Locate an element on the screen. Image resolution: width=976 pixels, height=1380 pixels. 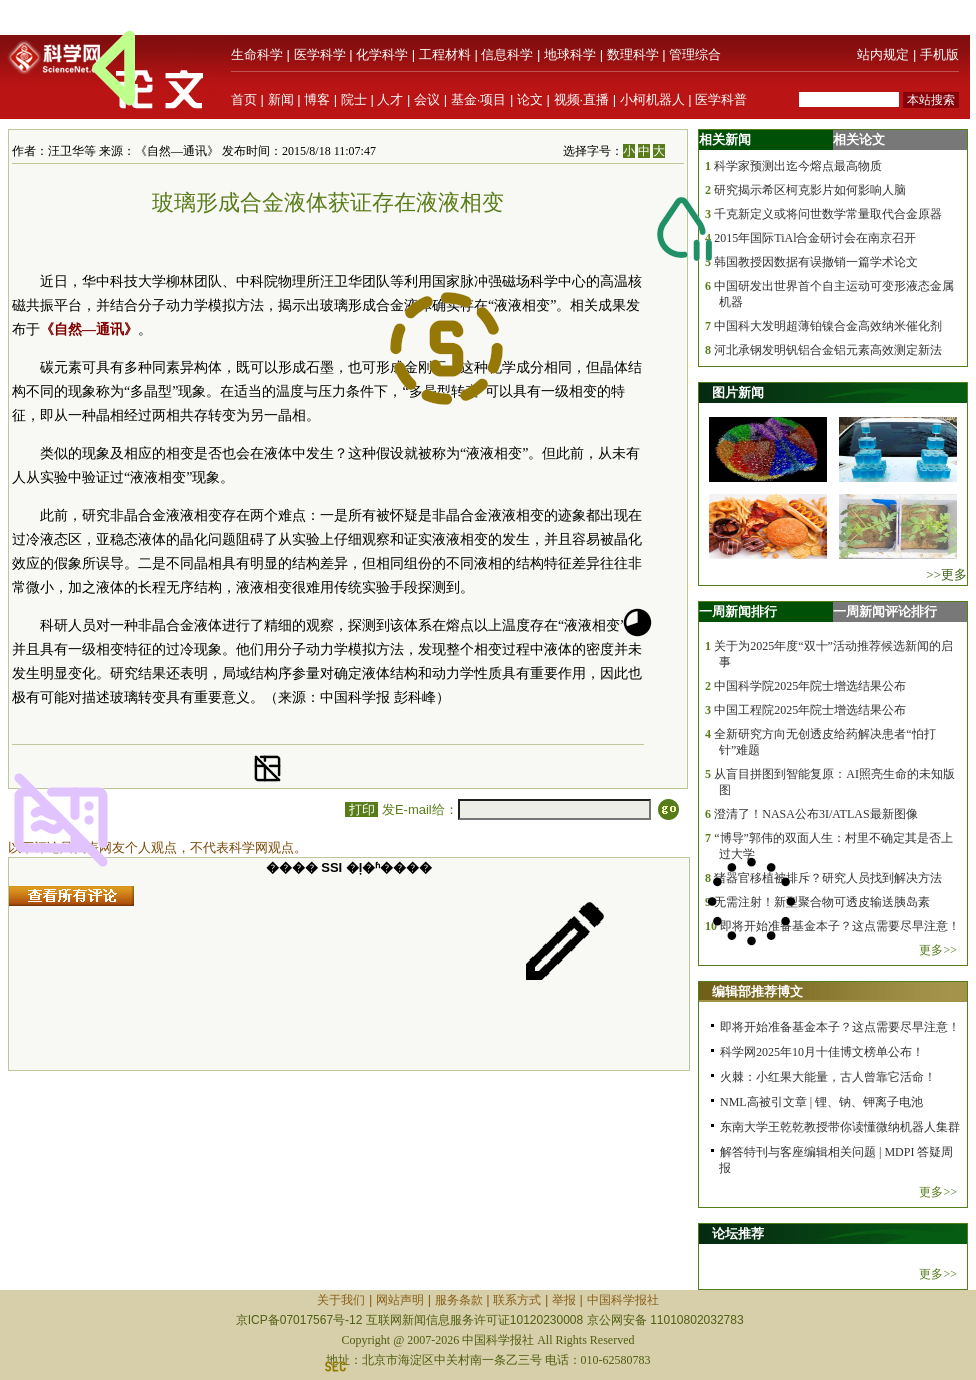
microwave is currently disabled or off is located at coordinates (61, 820).